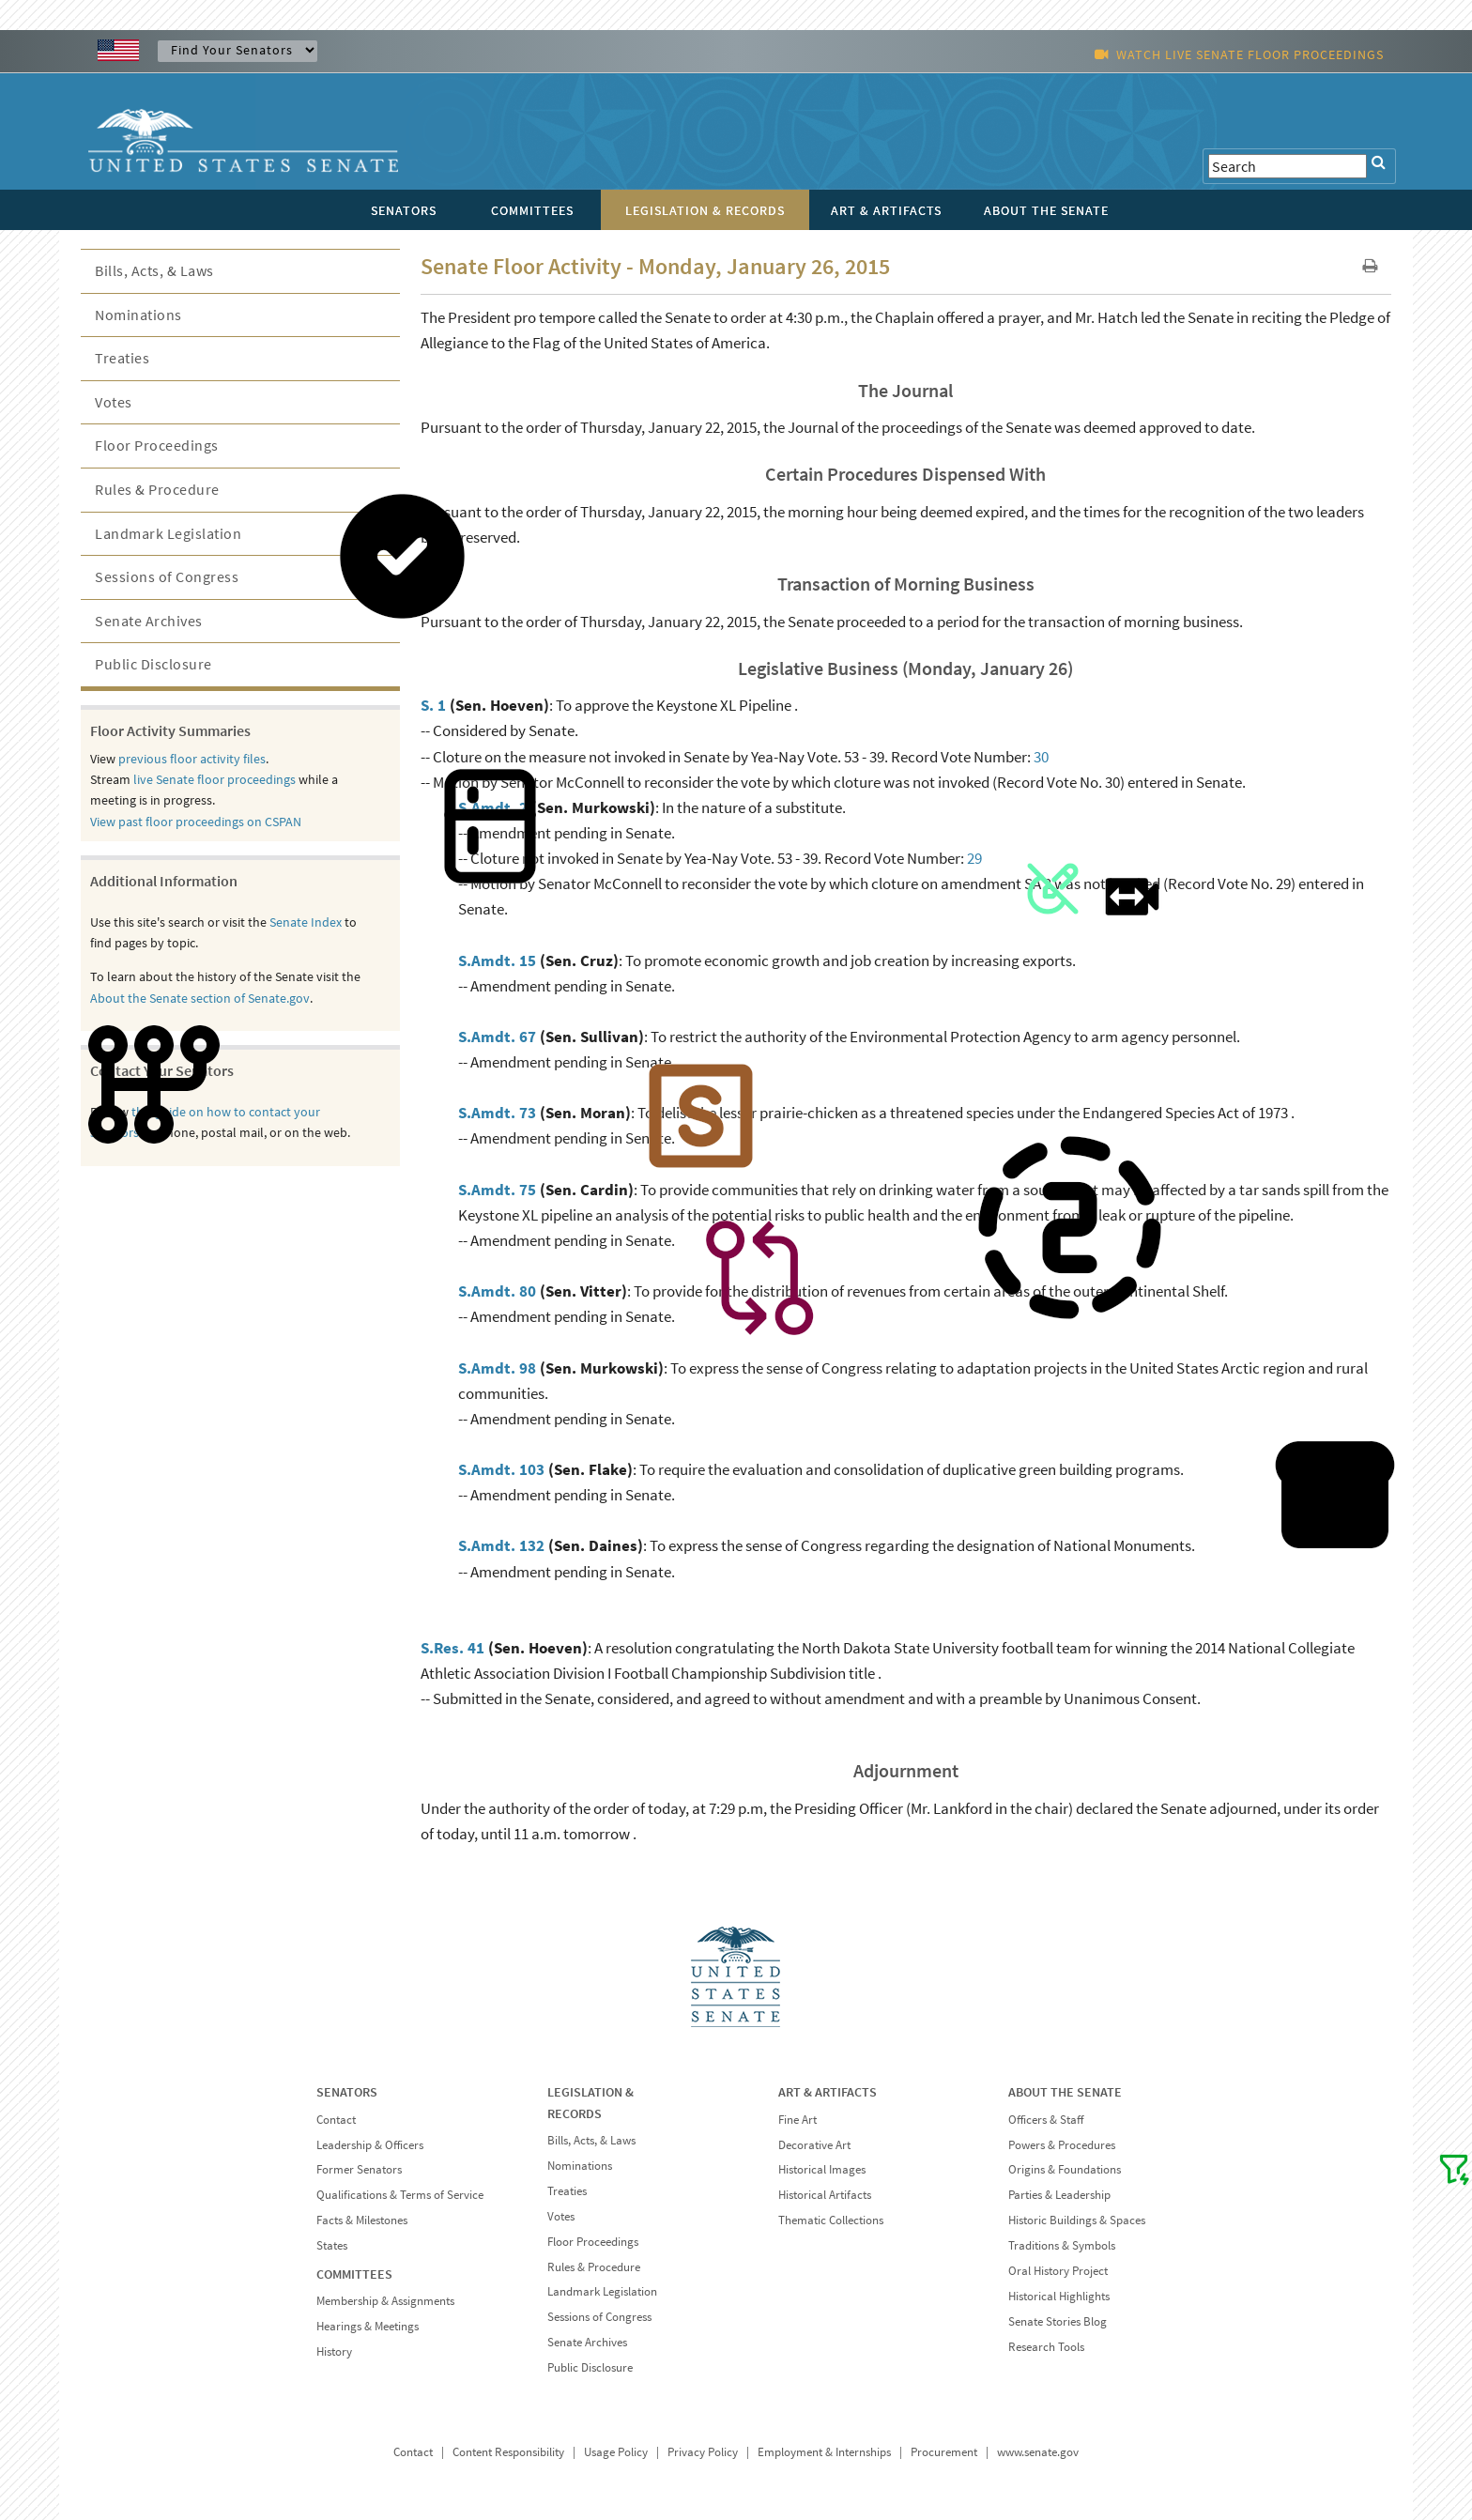 The image size is (1472, 2520). I want to click on select manual transmission mode, so click(154, 1084).